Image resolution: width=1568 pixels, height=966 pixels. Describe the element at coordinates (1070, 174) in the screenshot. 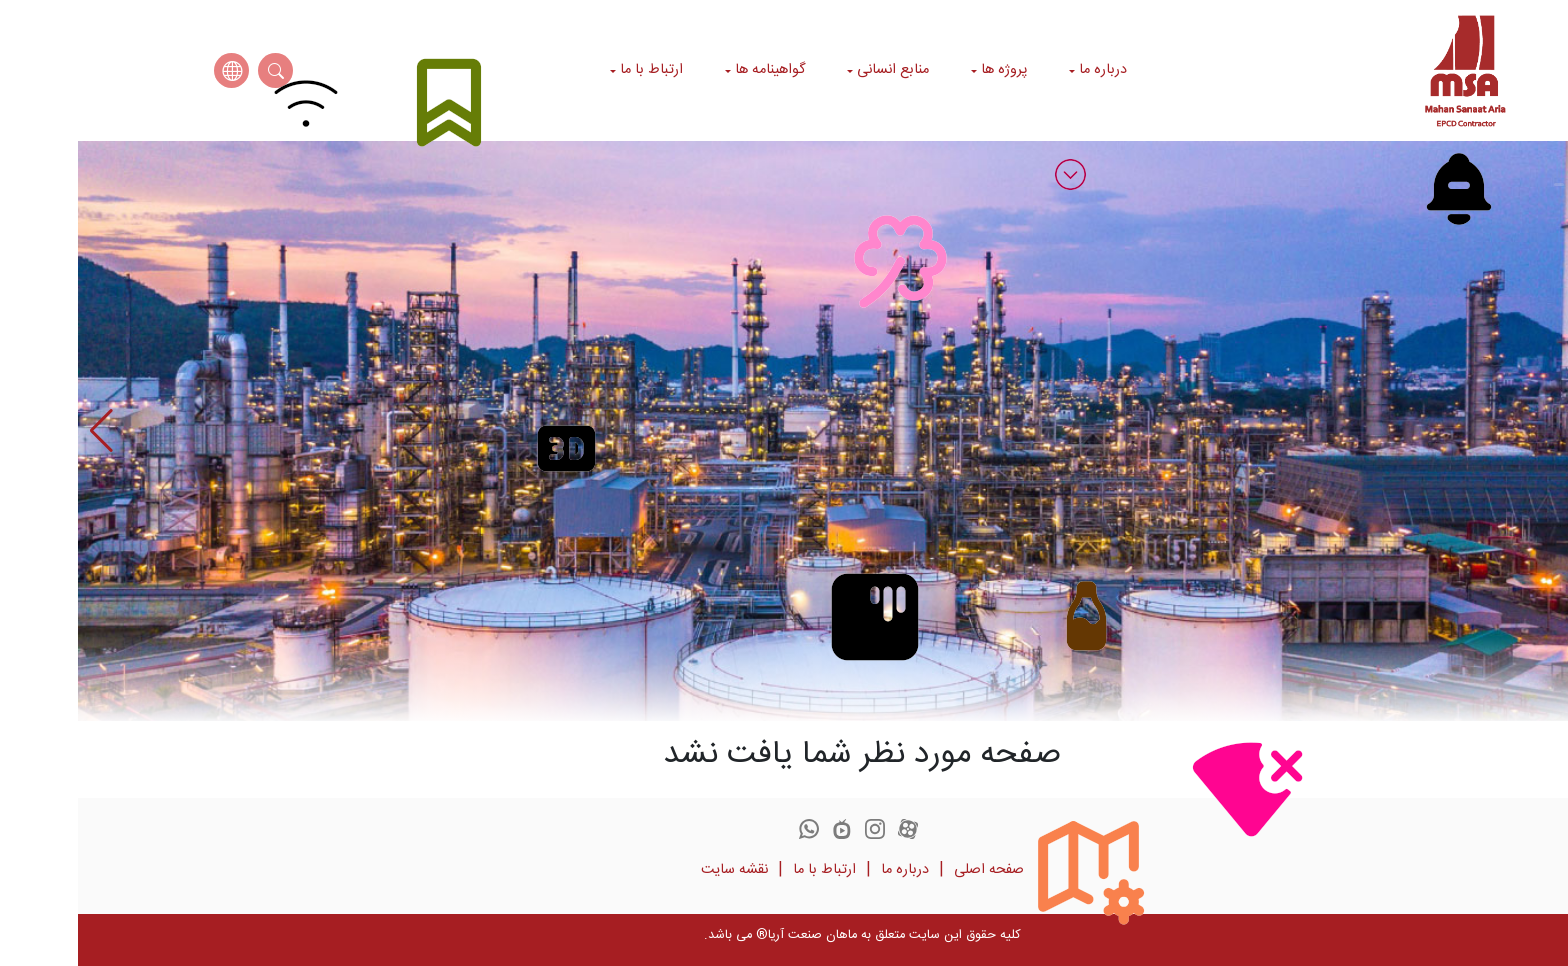

I see `expand to show more content` at that location.